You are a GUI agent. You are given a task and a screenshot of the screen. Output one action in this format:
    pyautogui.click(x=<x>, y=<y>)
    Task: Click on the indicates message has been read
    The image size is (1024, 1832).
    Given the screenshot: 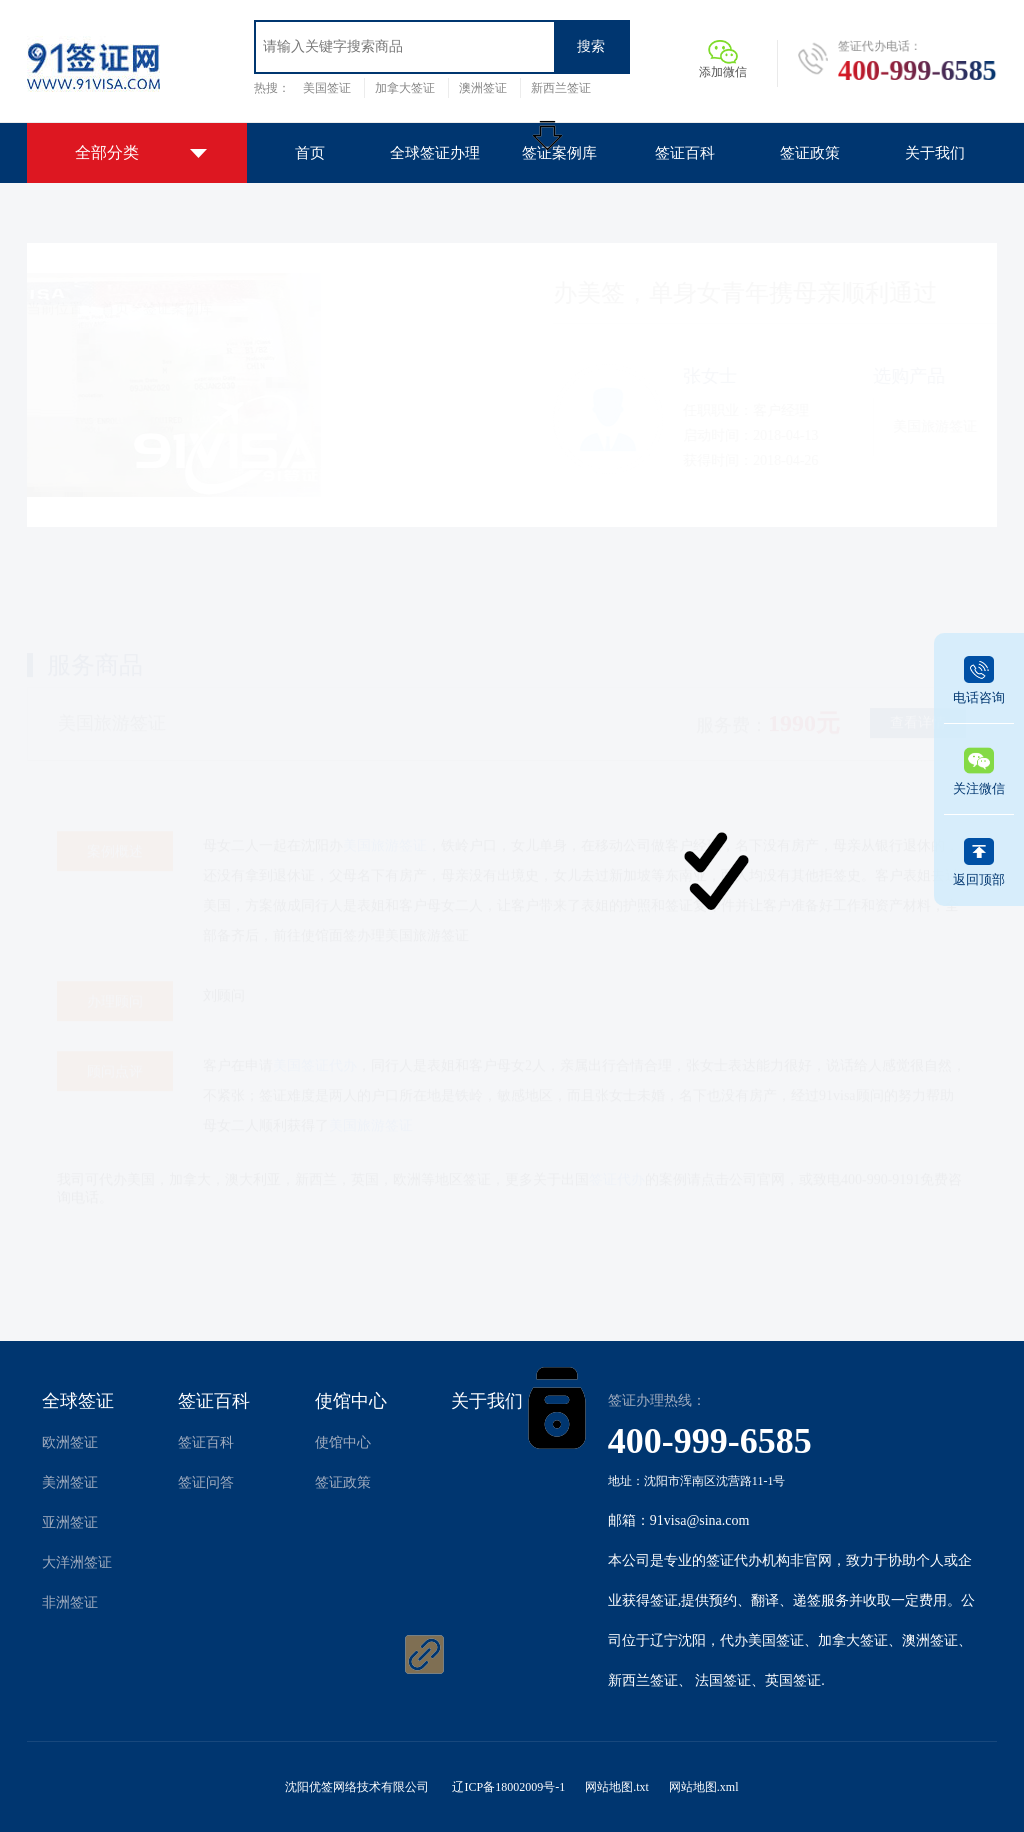 What is the action you would take?
    pyautogui.click(x=716, y=872)
    